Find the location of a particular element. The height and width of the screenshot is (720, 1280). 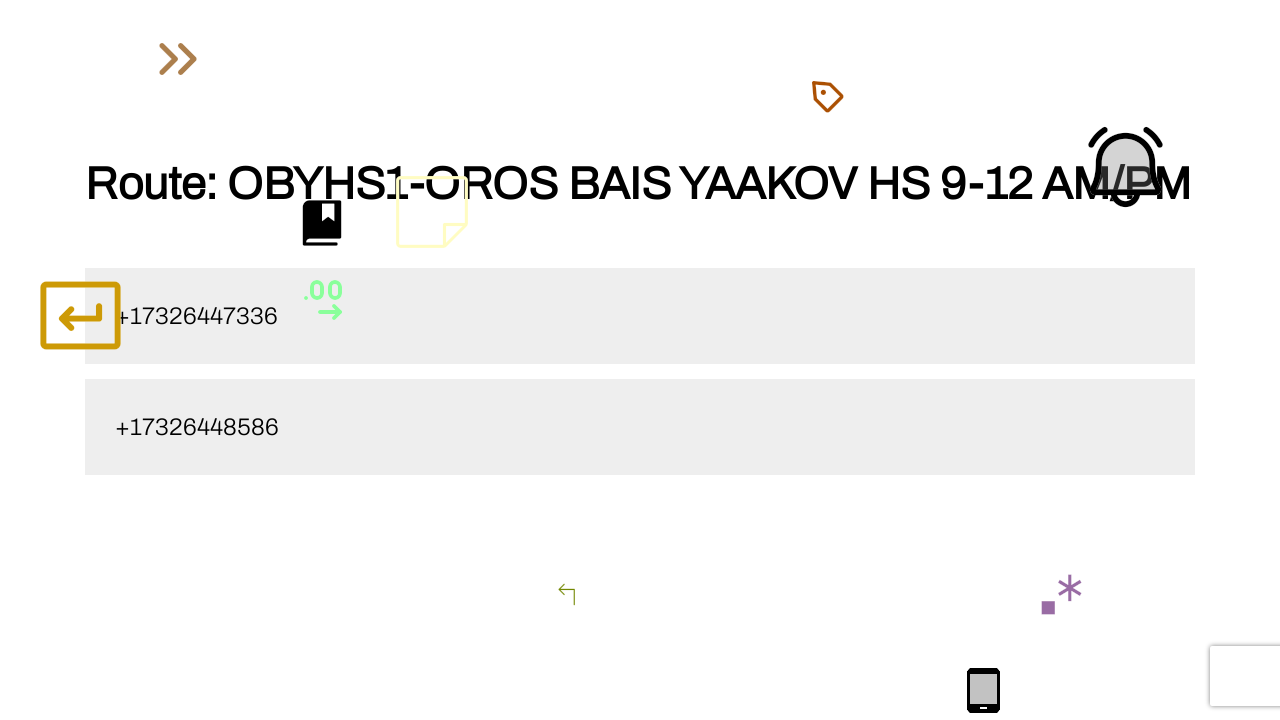

create a new note is located at coordinates (432, 212).